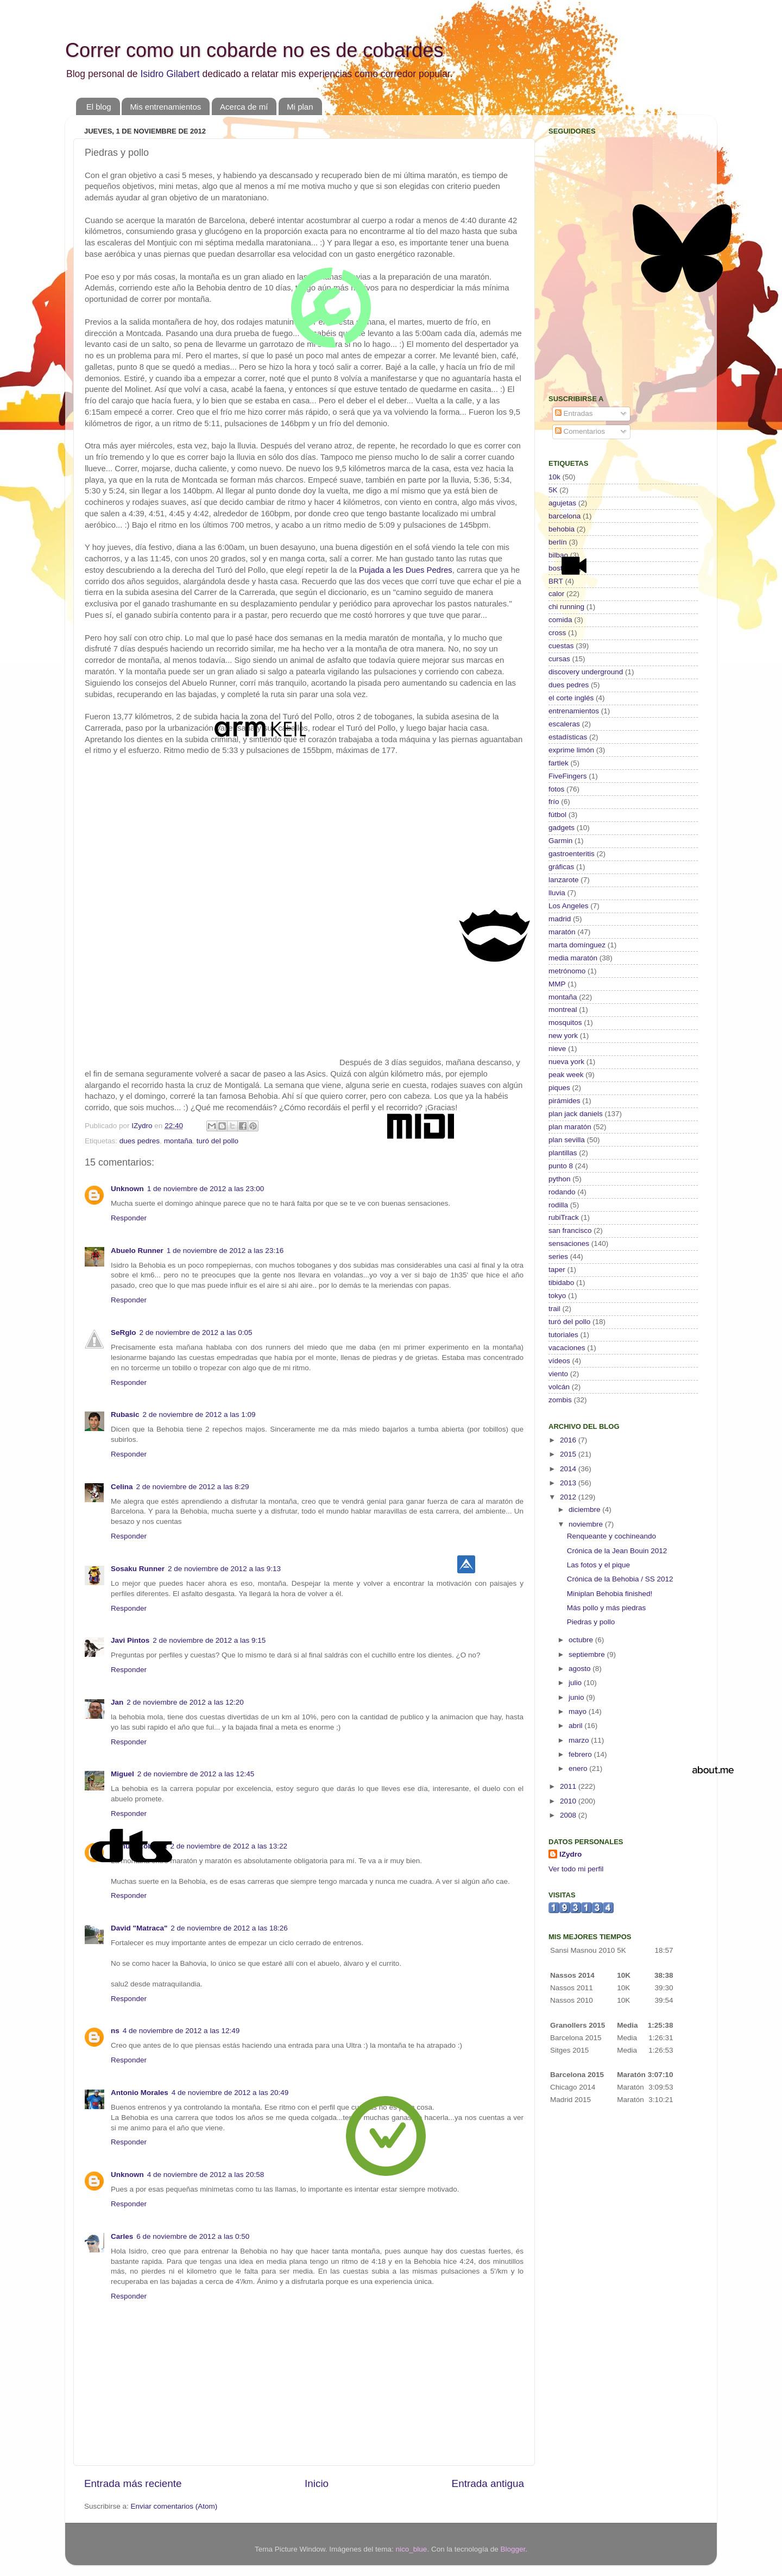  Describe the element at coordinates (494, 935) in the screenshot. I see `navigate to the nim programming language website` at that location.